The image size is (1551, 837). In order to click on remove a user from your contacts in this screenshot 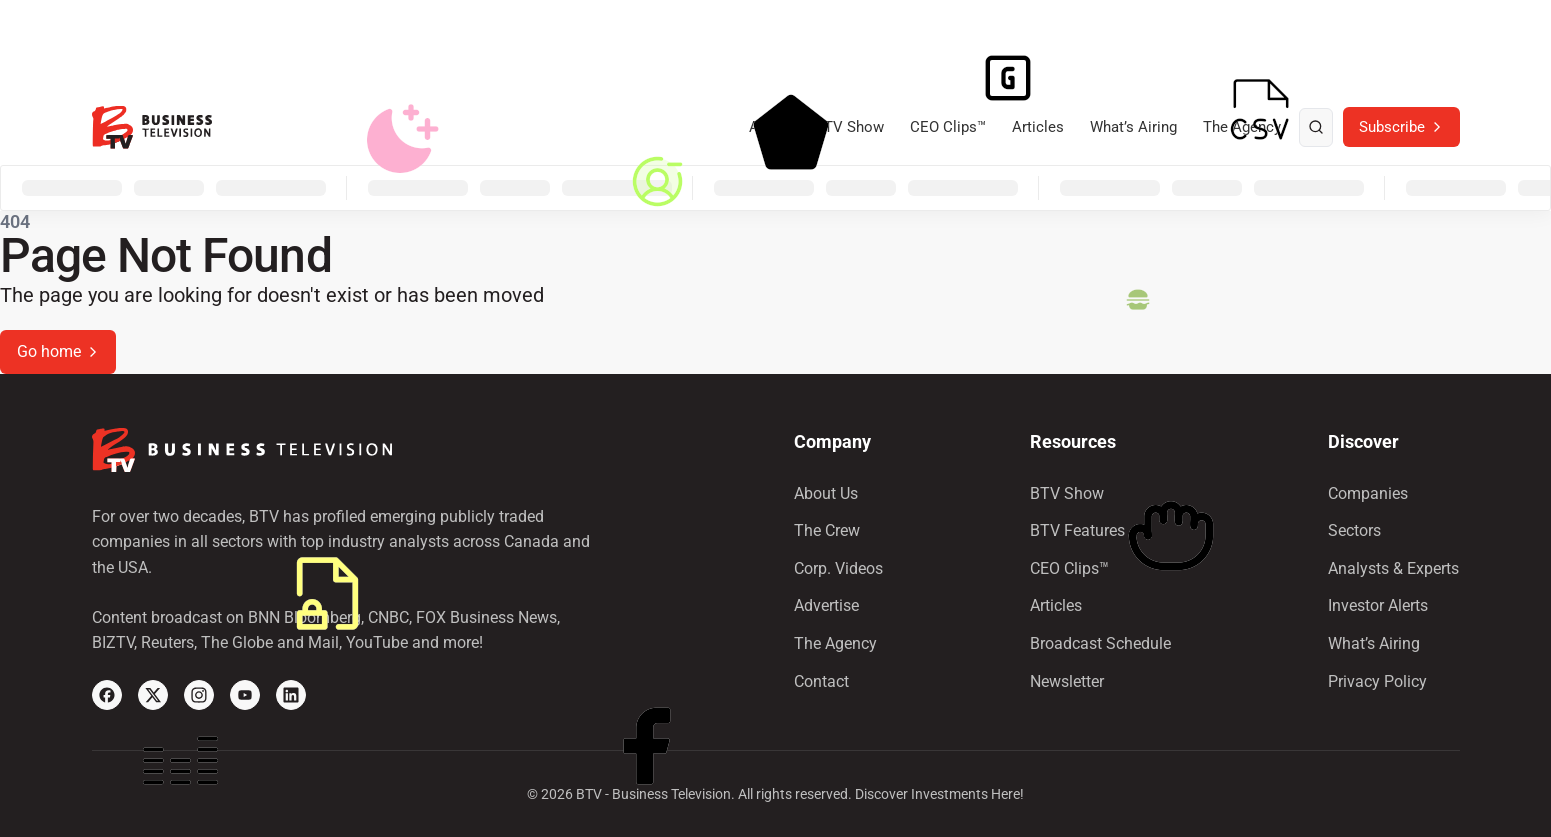, I will do `click(657, 181)`.